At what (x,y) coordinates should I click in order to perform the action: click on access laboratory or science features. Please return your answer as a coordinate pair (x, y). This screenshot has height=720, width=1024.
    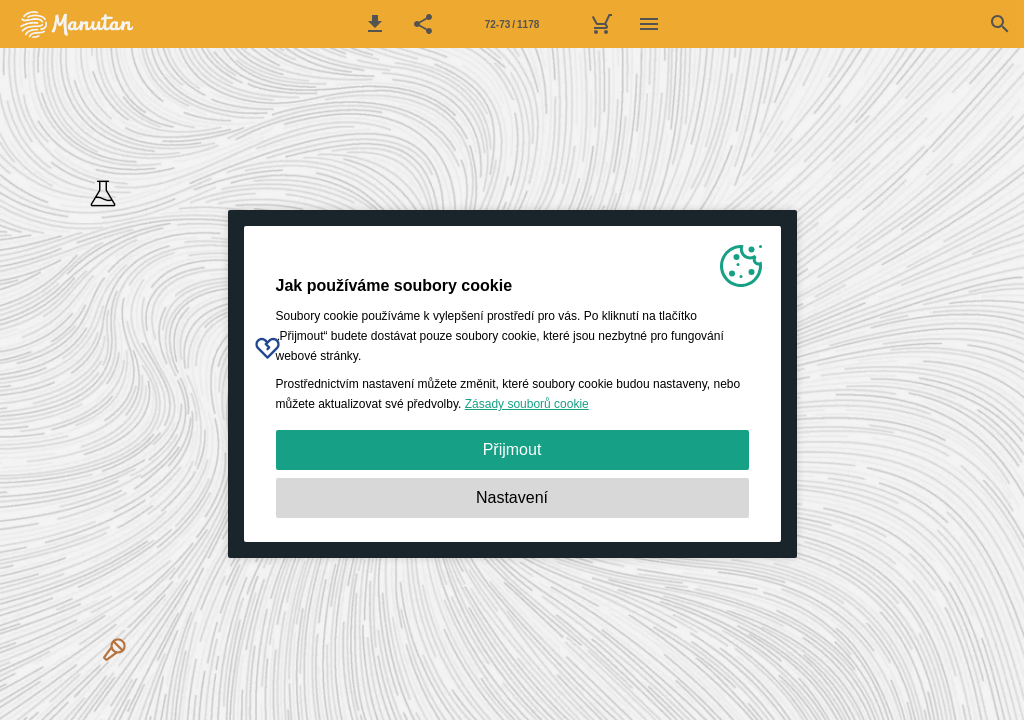
    Looking at the image, I should click on (103, 194).